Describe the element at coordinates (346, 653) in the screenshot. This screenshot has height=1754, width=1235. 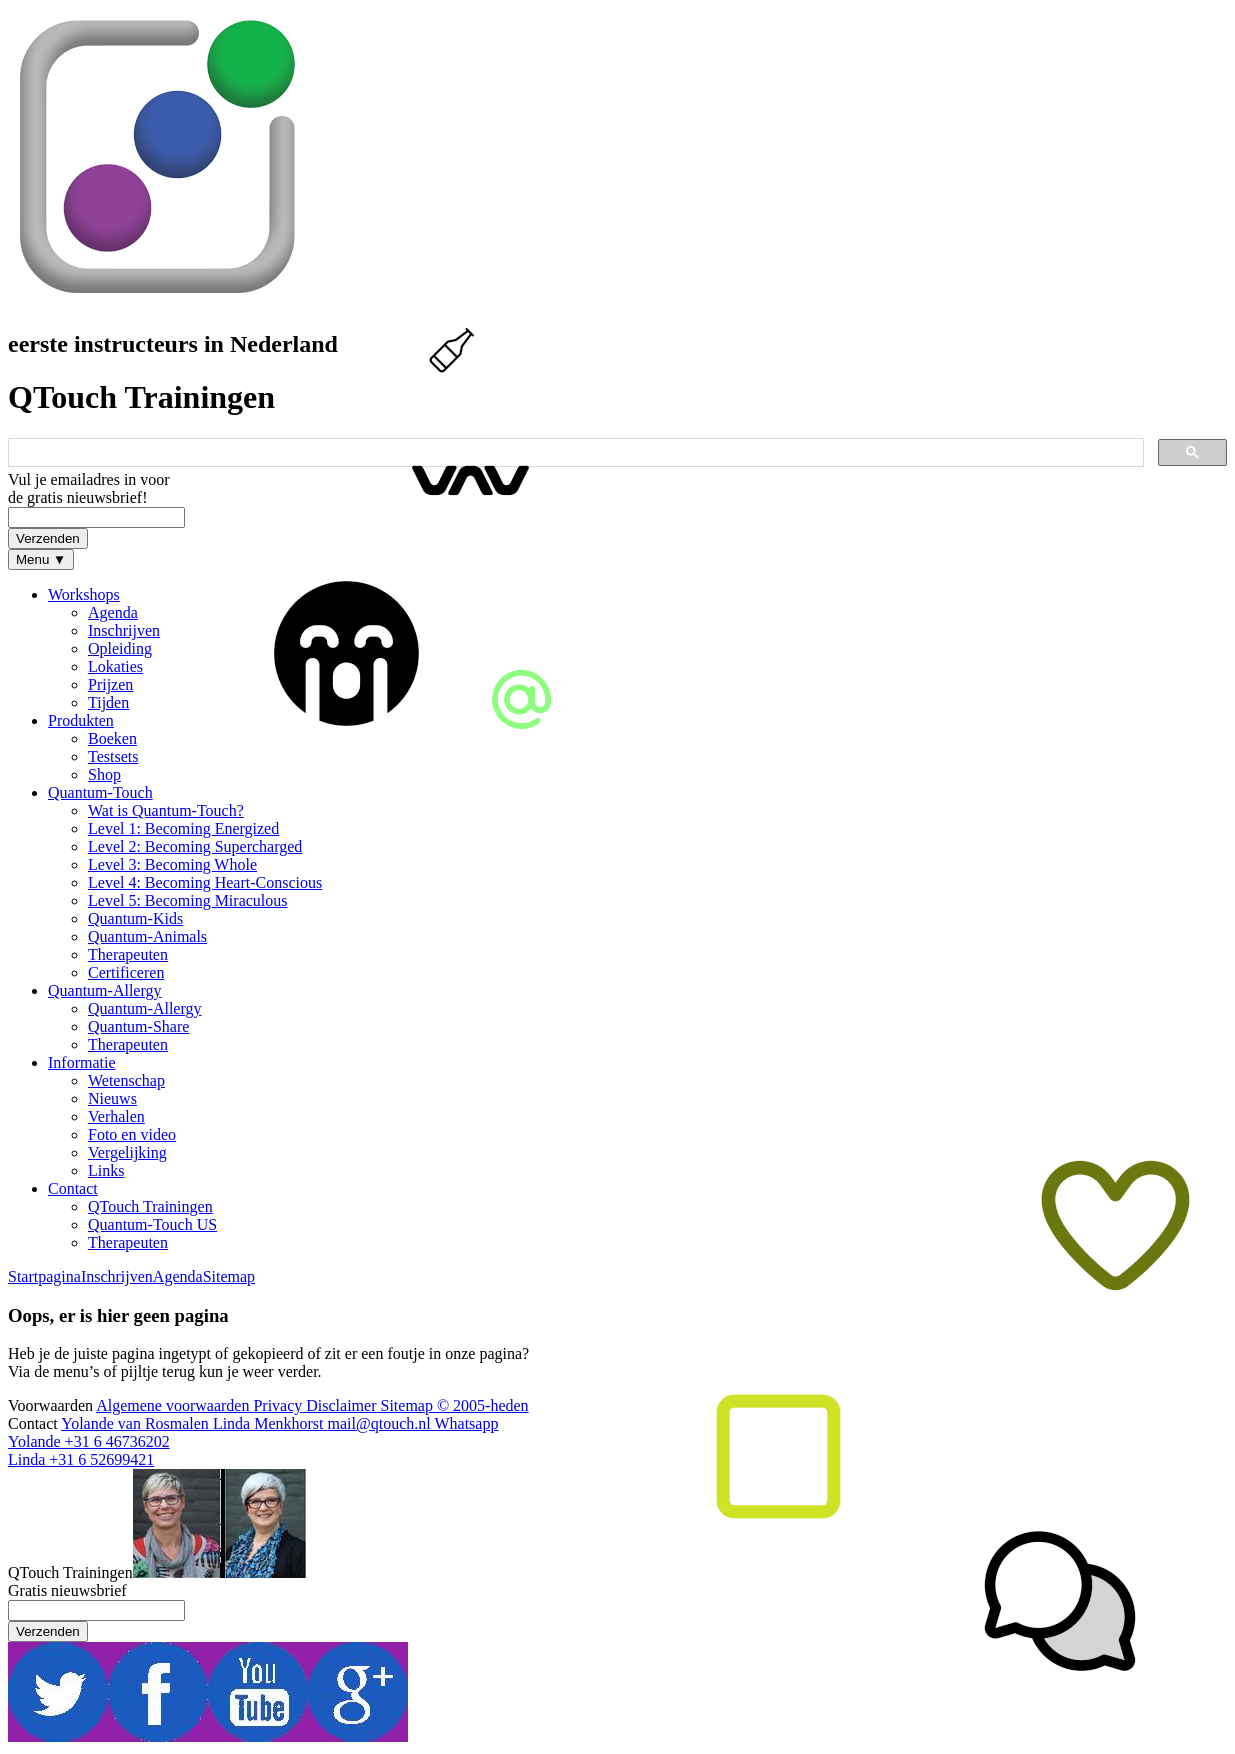
I see `react with a crying or sad emotion` at that location.